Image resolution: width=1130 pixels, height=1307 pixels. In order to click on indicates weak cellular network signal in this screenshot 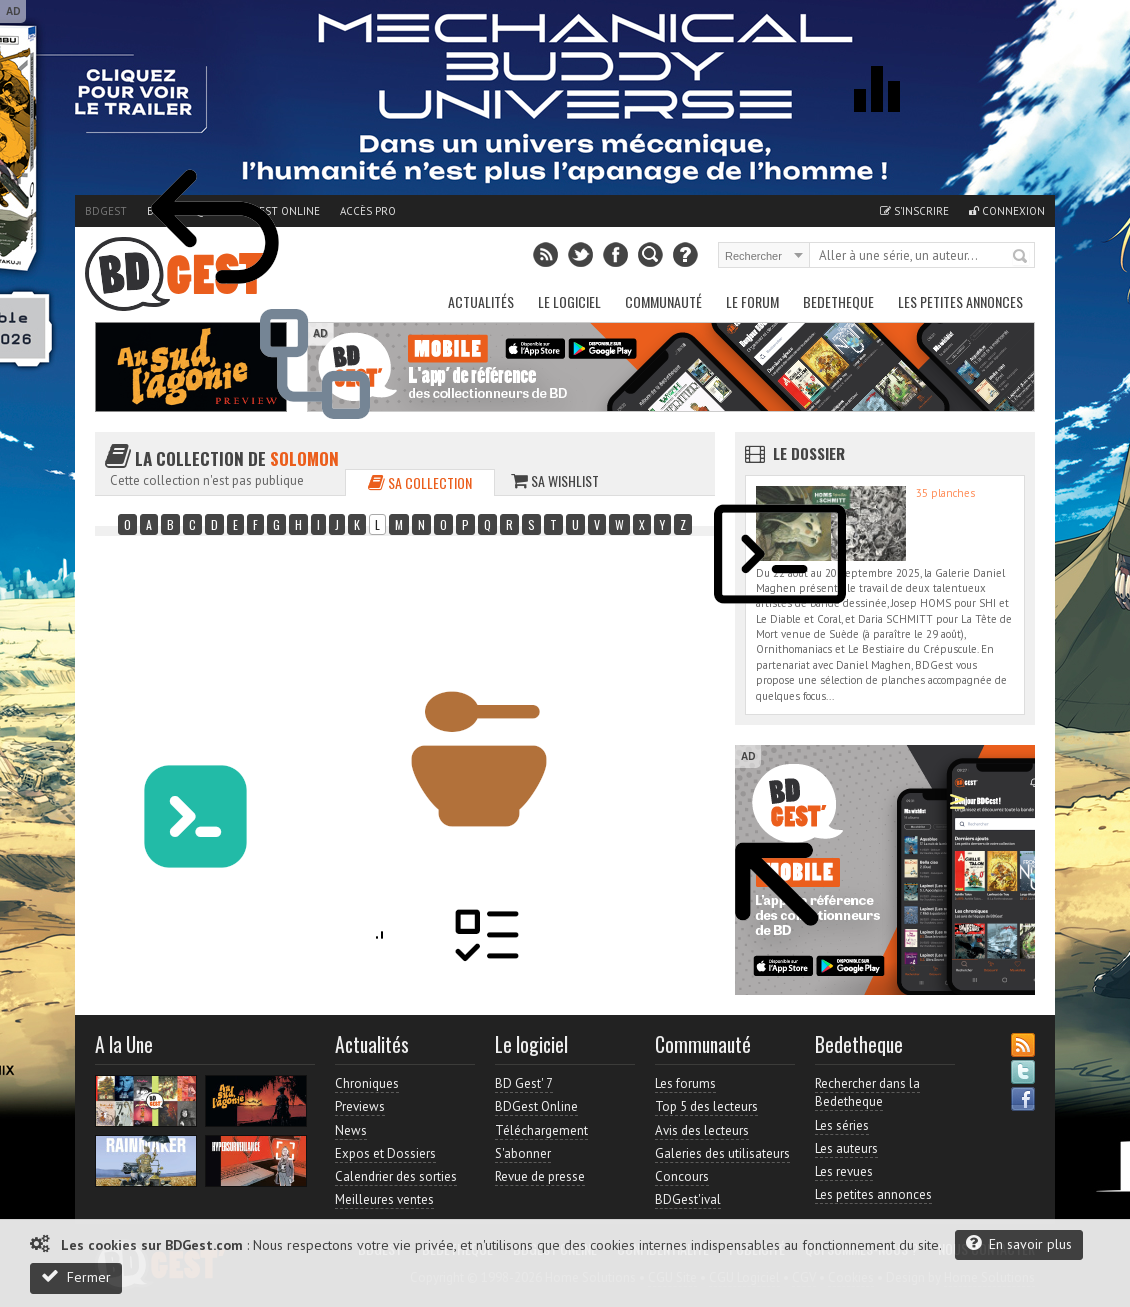, I will do `click(388, 929)`.